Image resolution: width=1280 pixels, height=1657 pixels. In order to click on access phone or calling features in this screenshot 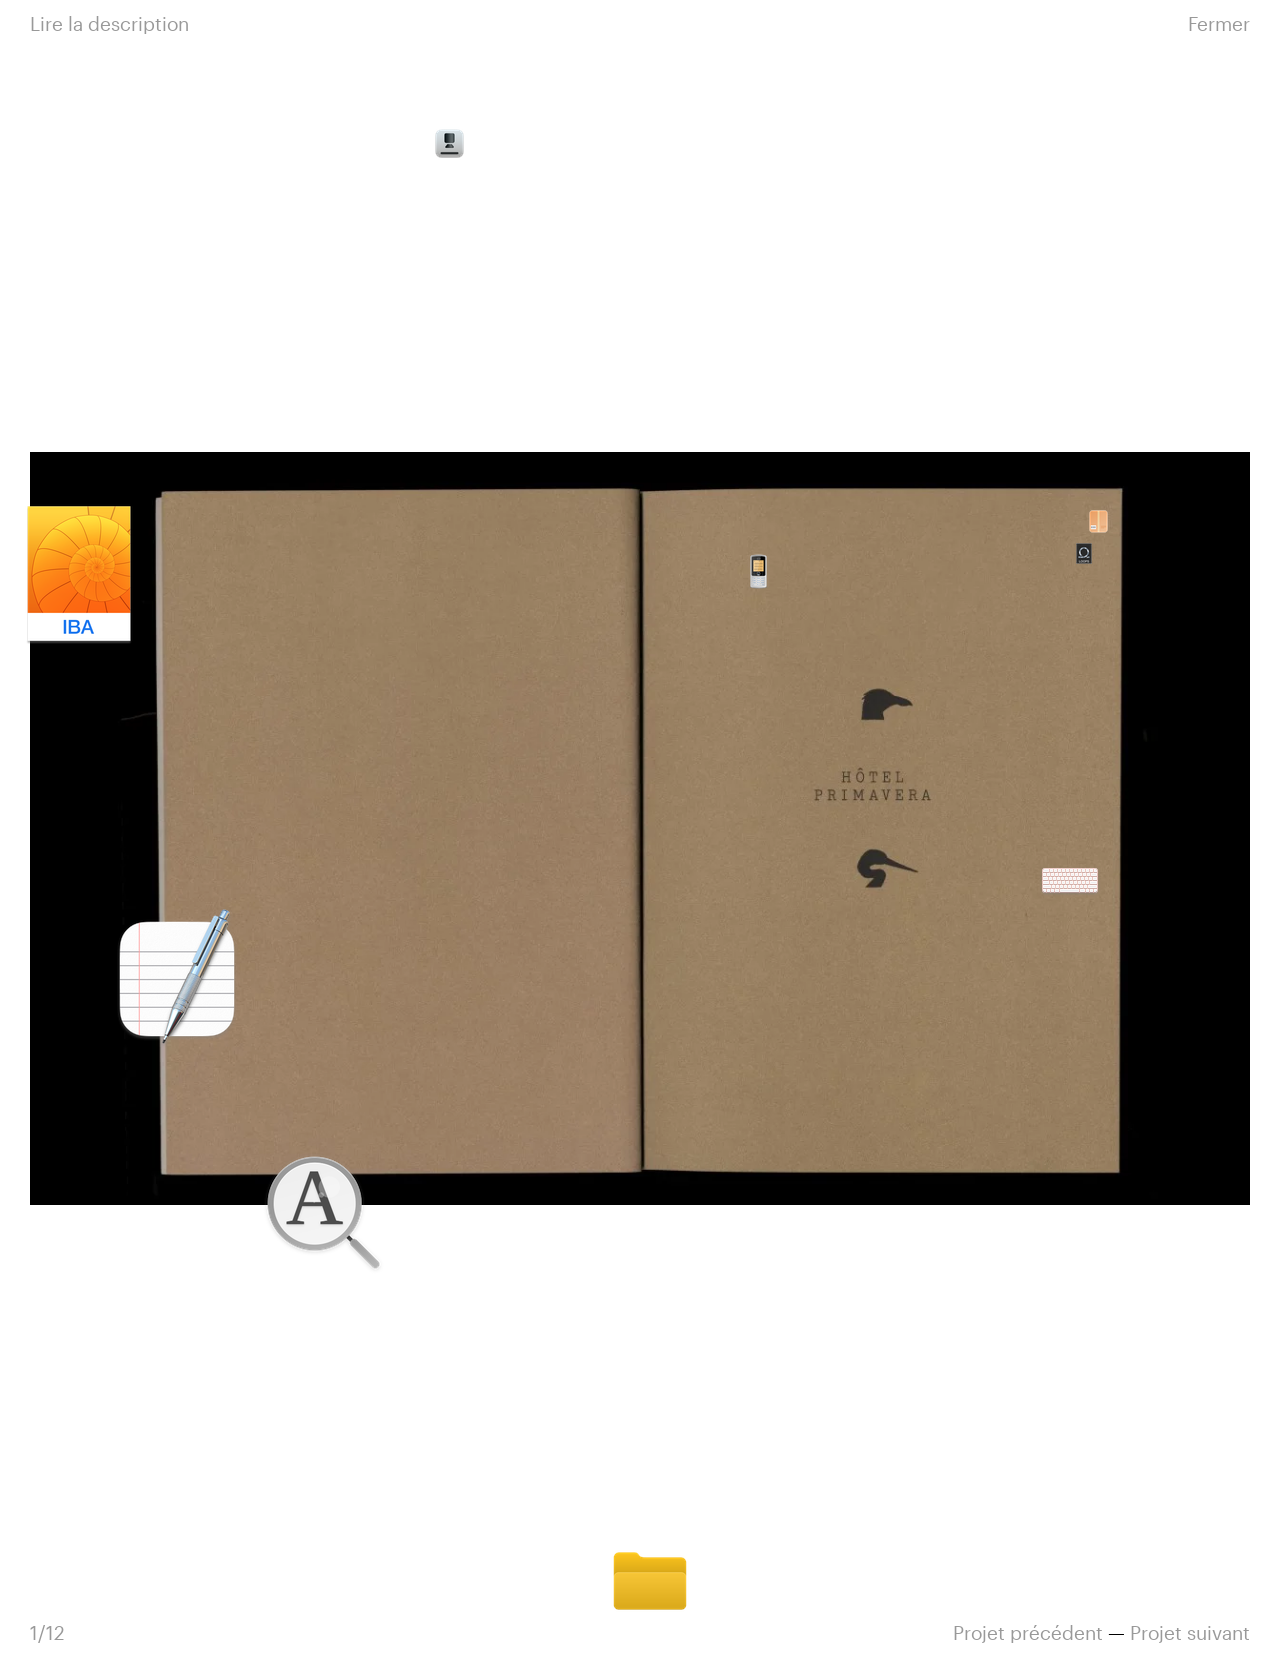, I will do `click(759, 572)`.